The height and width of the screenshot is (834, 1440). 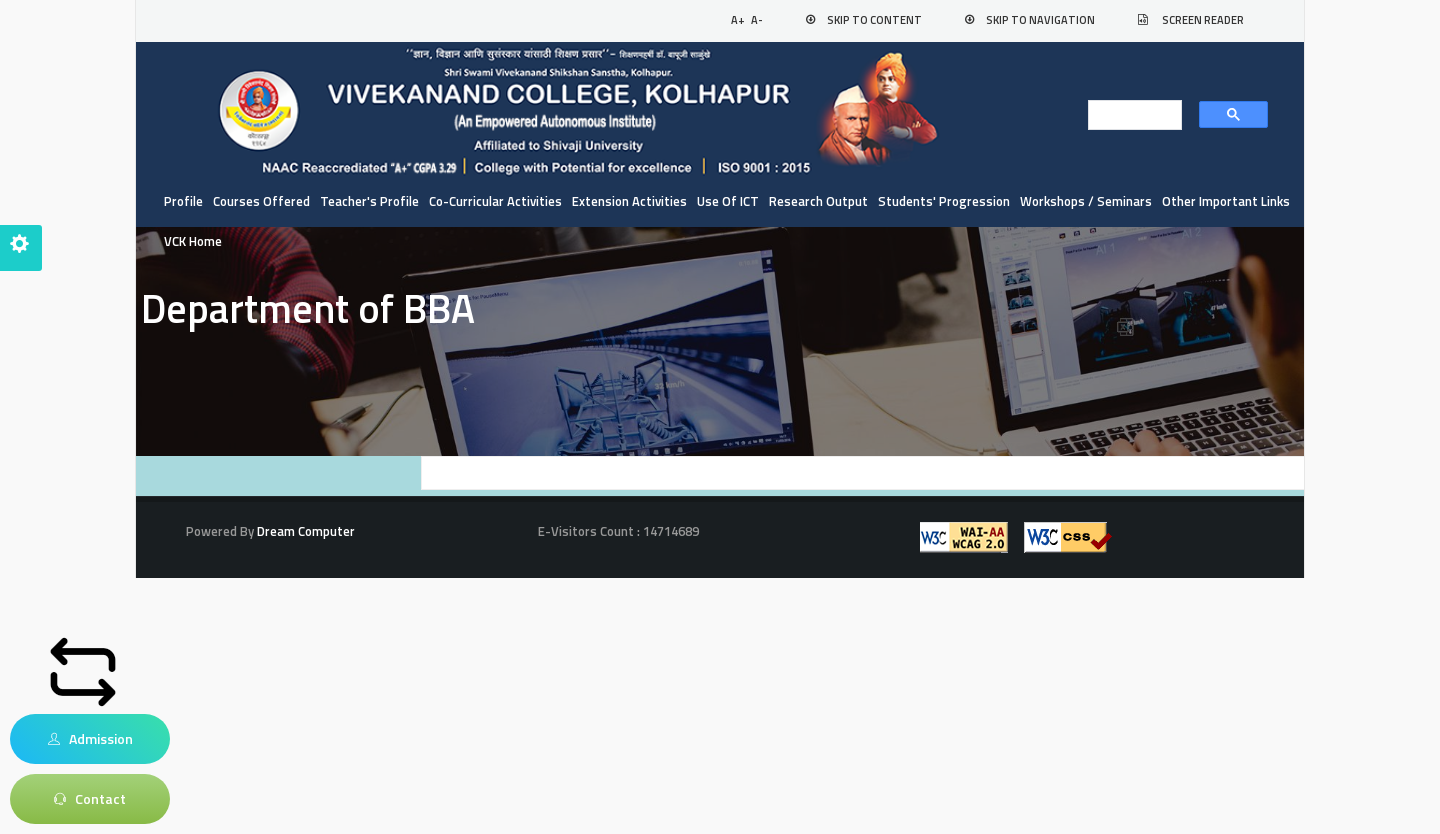 What do you see at coordinates (1126, 327) in the screenshot?
I see `open microsoft excel` at bounding box center [1126, 327].